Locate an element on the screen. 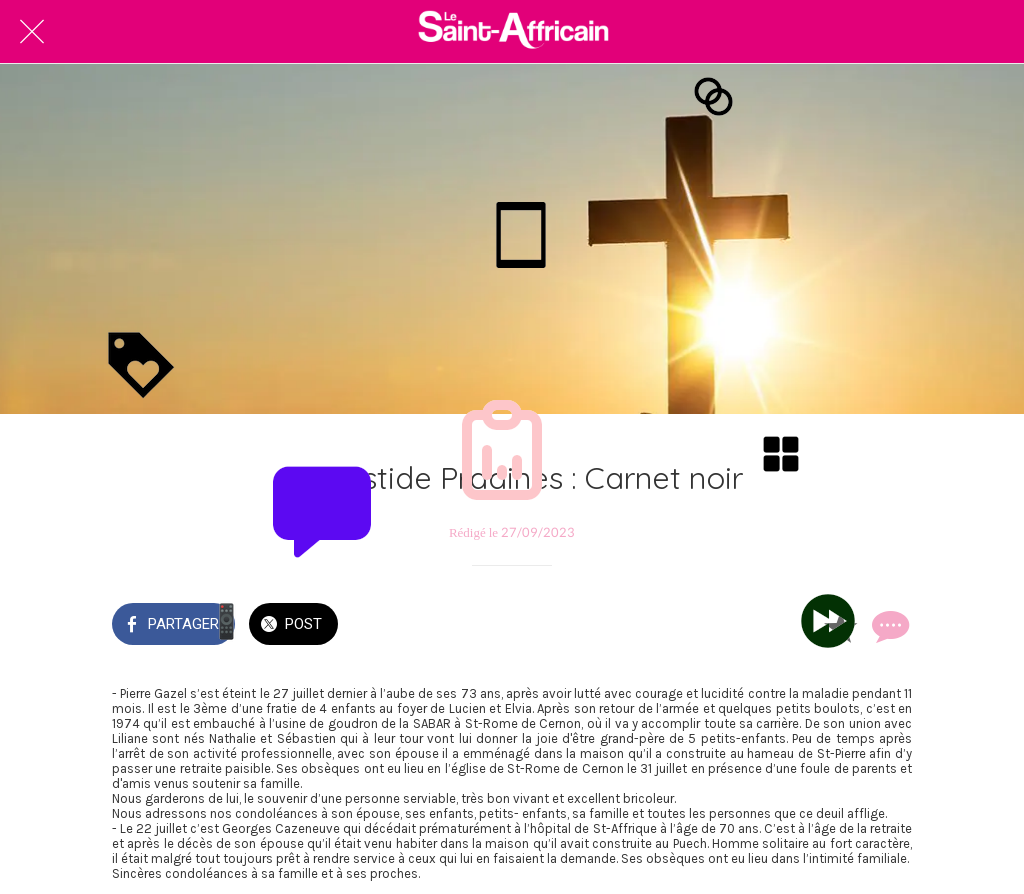 Image resolution: width=1024 pixels, height=894 pixels. connect a tv remote as an input device is located at coordinates (226, 621).